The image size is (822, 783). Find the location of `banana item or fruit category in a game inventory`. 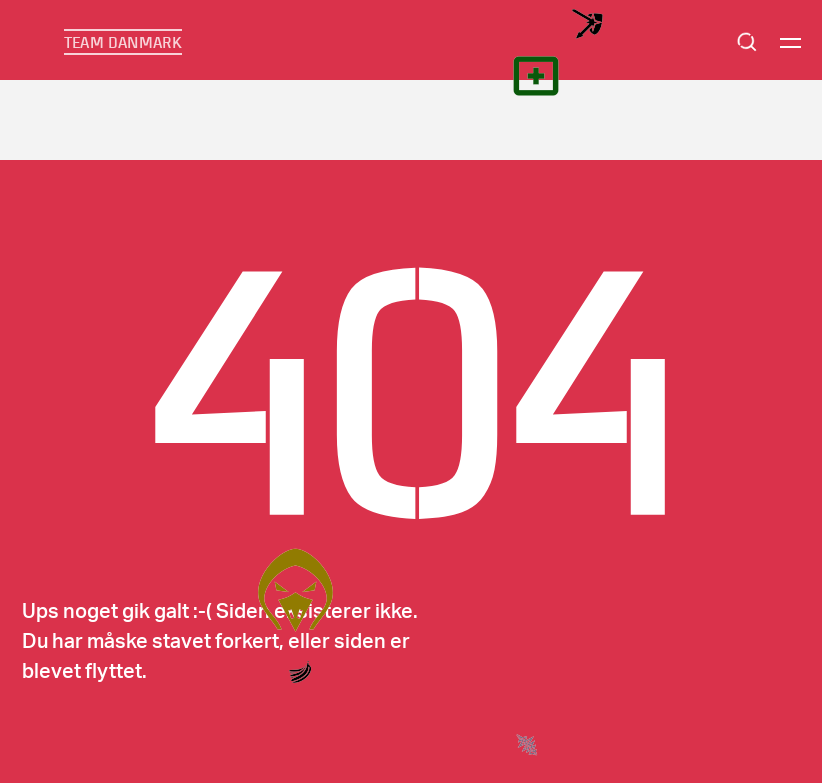

banana item or fruit category in a game inventory is located at coordinates (300, 672).